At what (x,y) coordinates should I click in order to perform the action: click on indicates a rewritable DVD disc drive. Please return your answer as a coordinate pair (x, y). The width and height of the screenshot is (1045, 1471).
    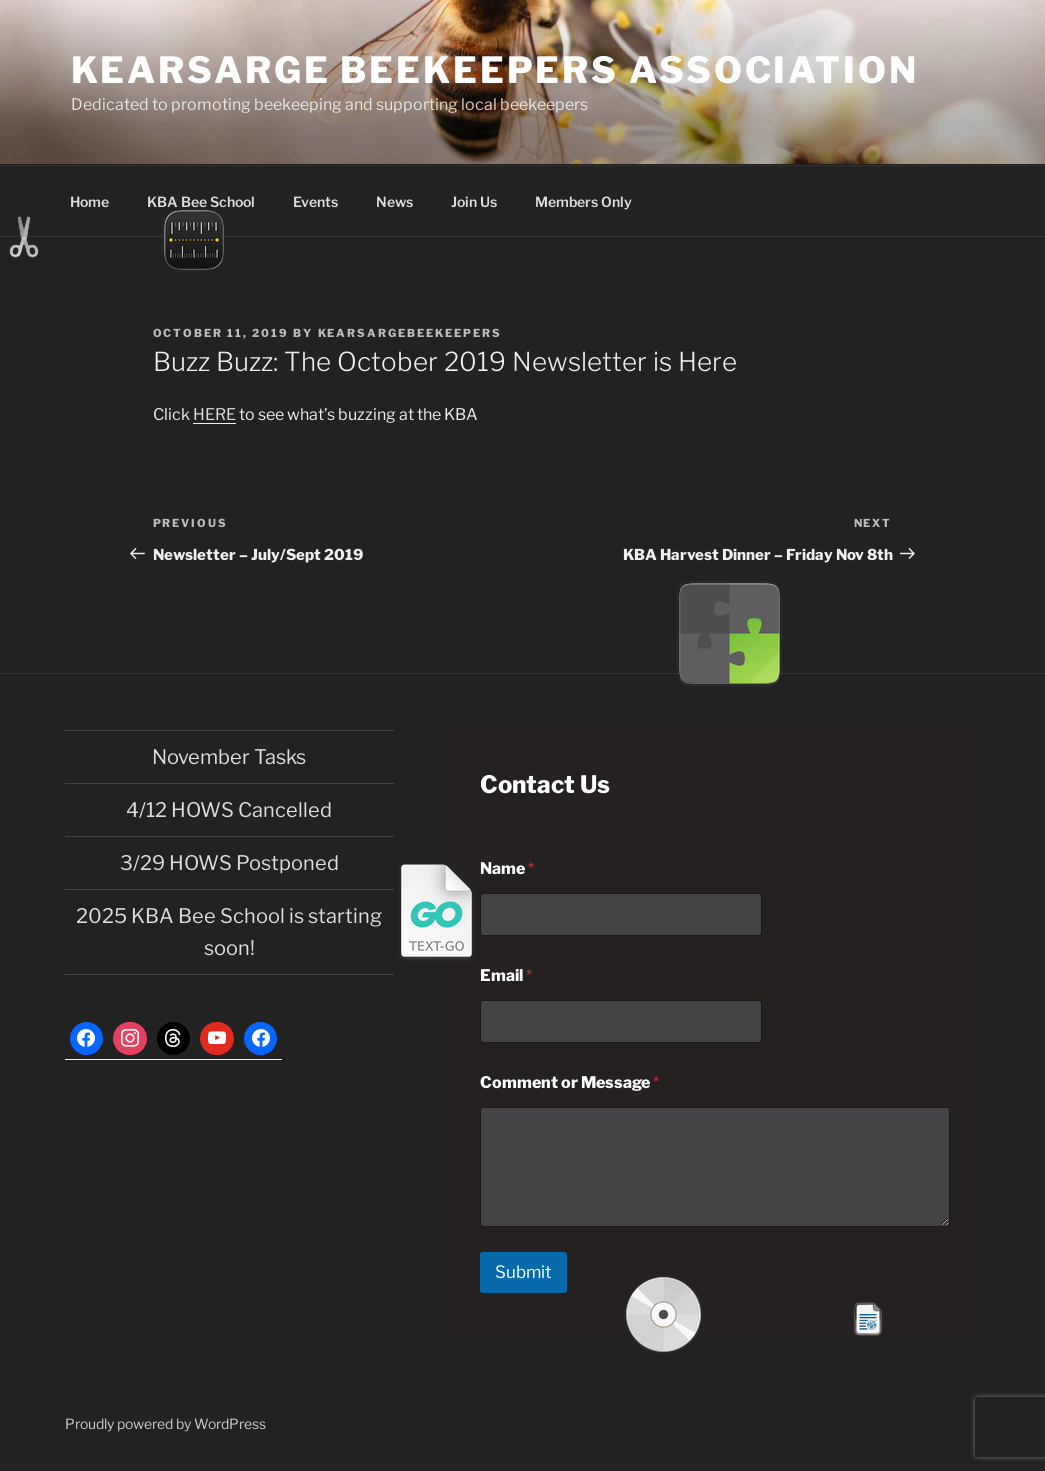
    Looking at the image, I should click on (663, 1314).